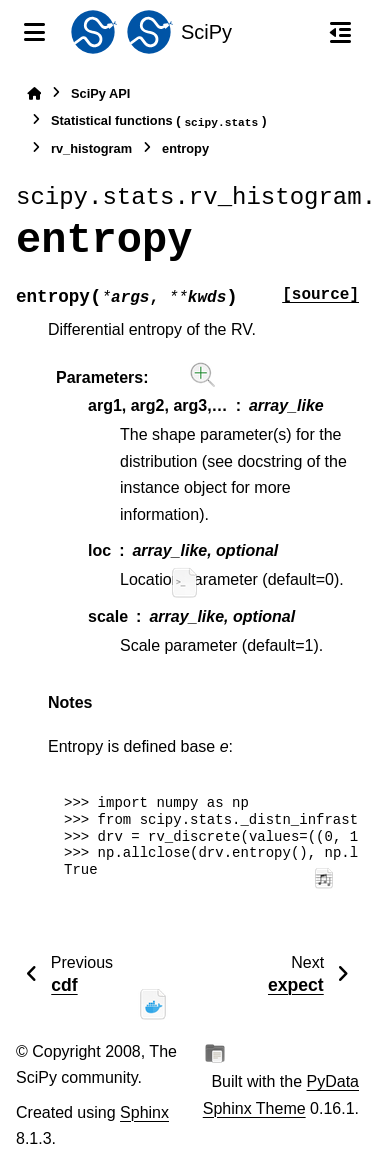 The width and height of the screenshot is (375, 1168). Describe the element at coordinates (184, 582) in the screenshot. I see `a shell script or bash file` at that location.